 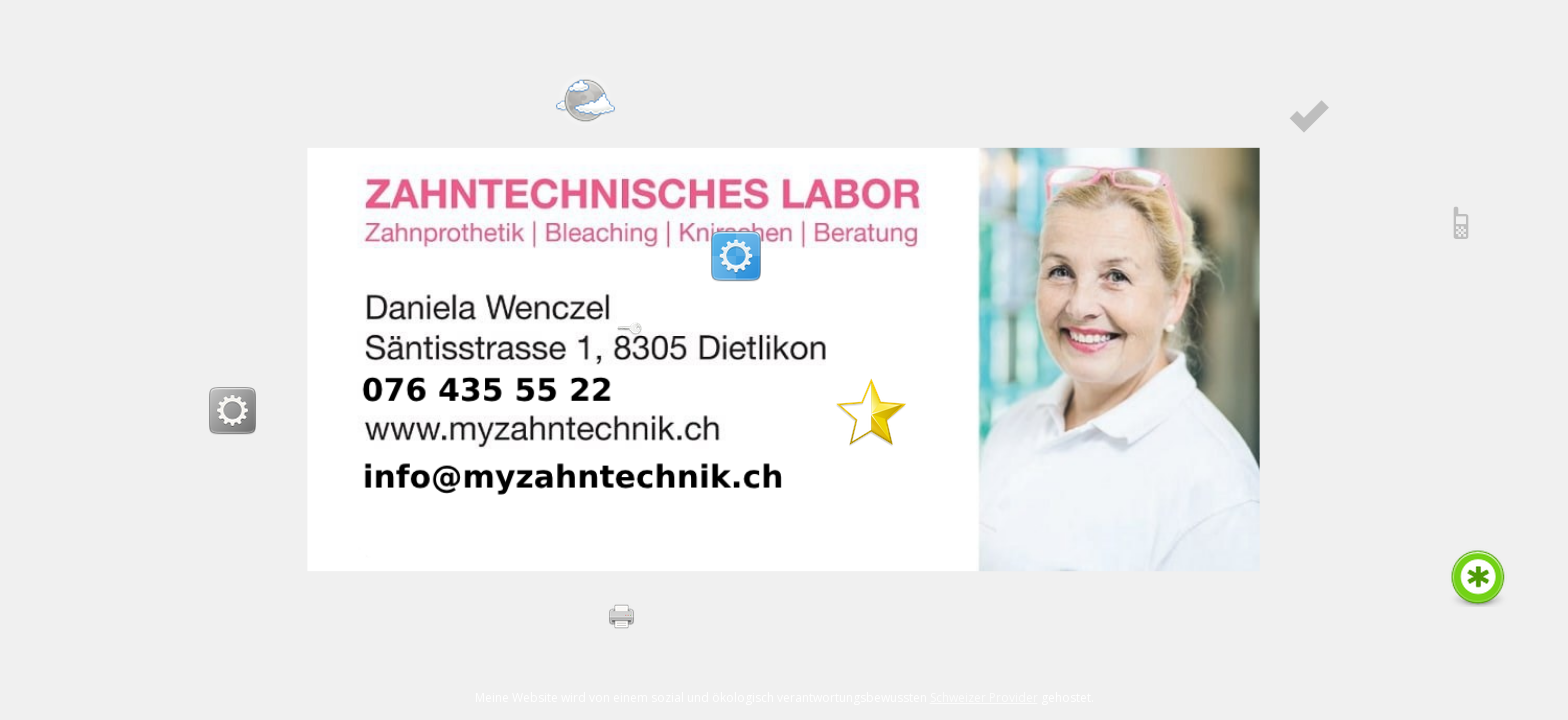 What do you see at coordinates (736, 256) in the screenshot?
I see `windows installer package file` at bounding box center [736, 256].